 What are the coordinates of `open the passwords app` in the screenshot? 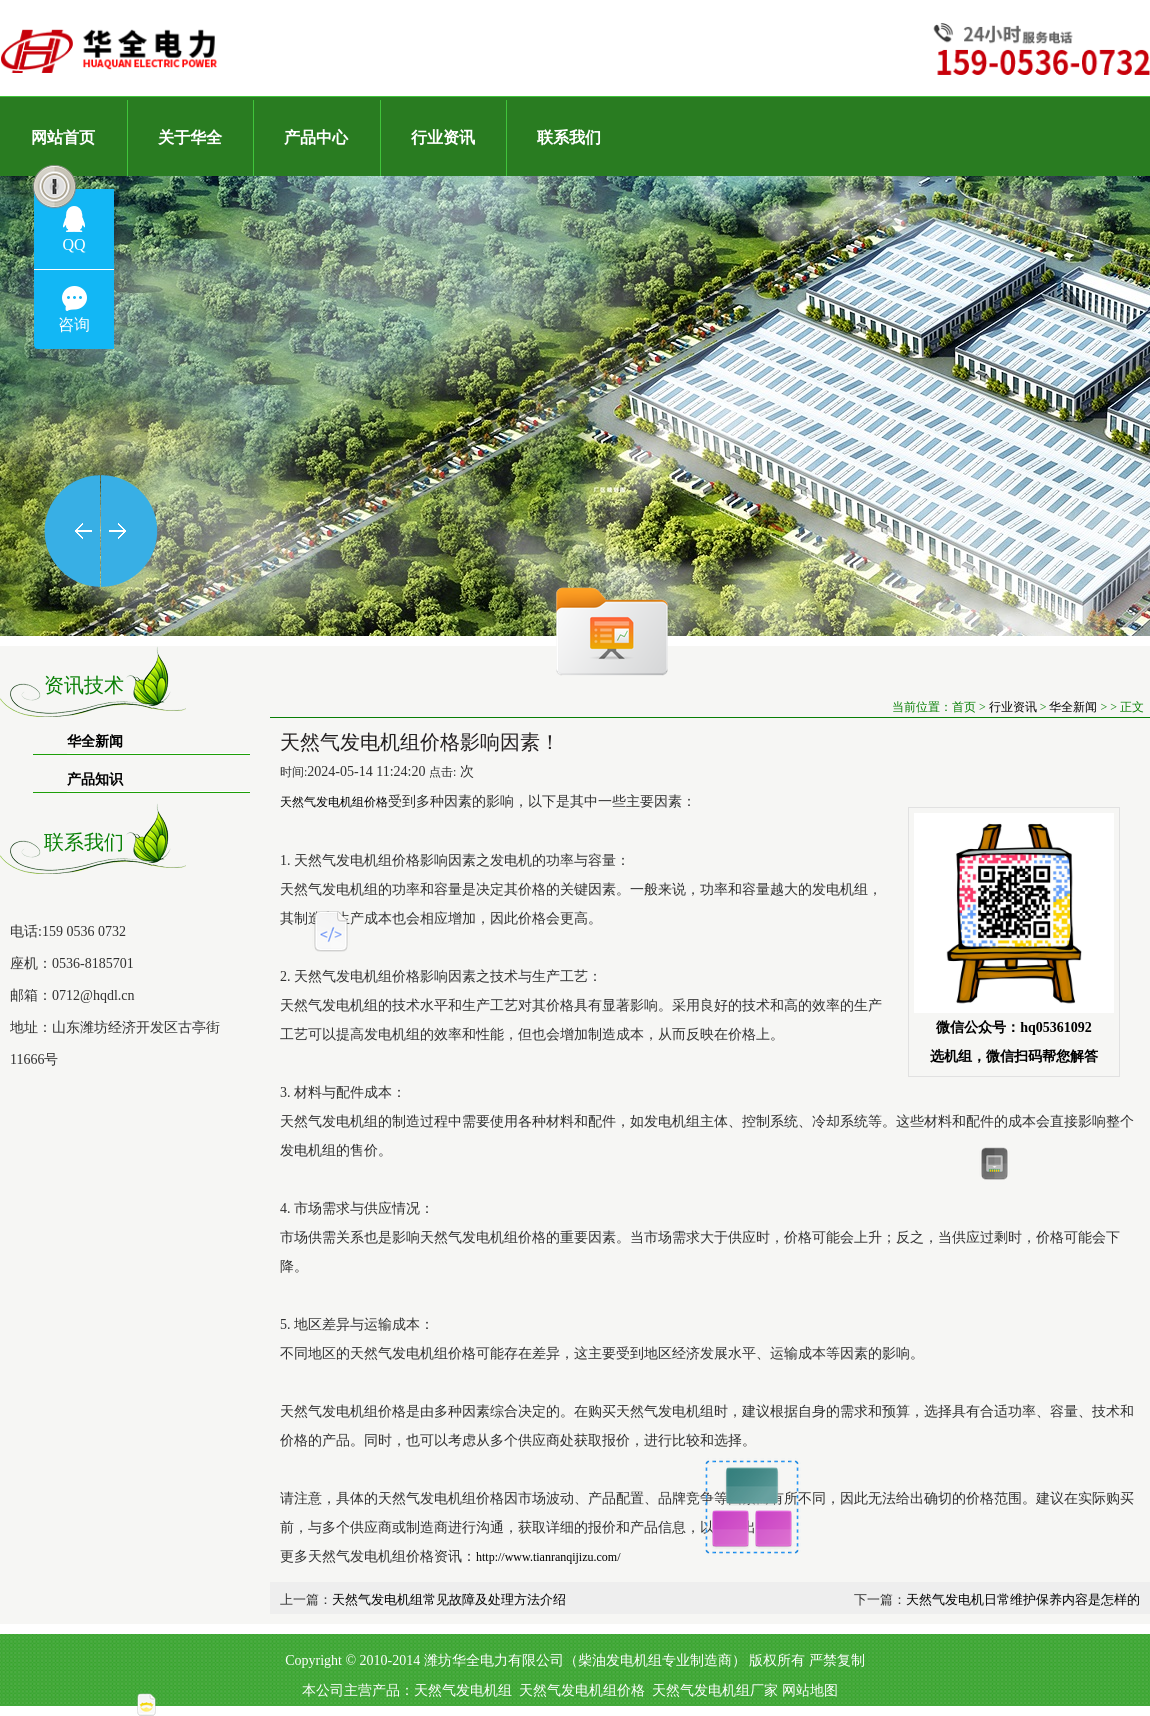 It's located at (54, 186).